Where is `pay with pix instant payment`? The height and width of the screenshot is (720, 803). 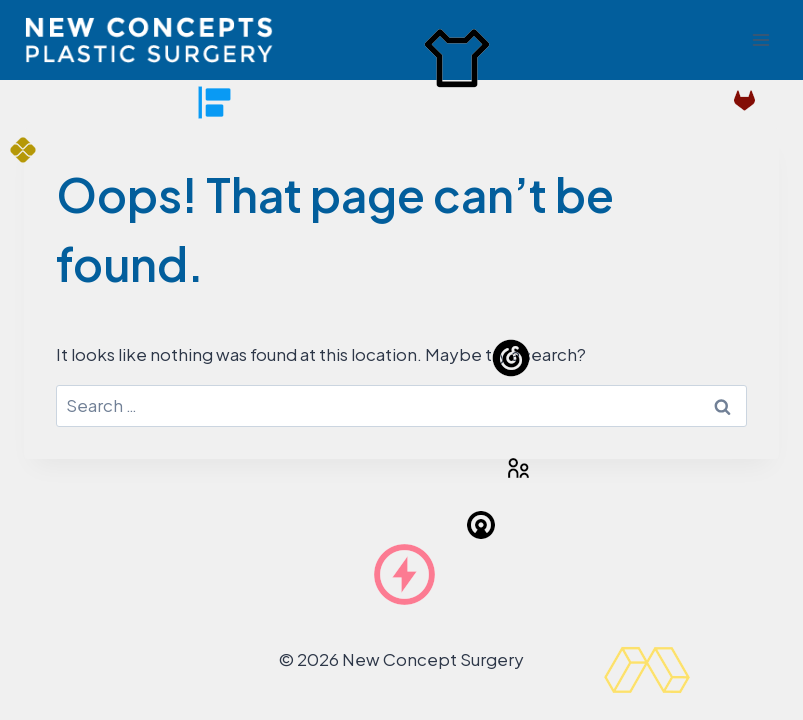
pay with pix instant payment is located at coordinates (23, 150).